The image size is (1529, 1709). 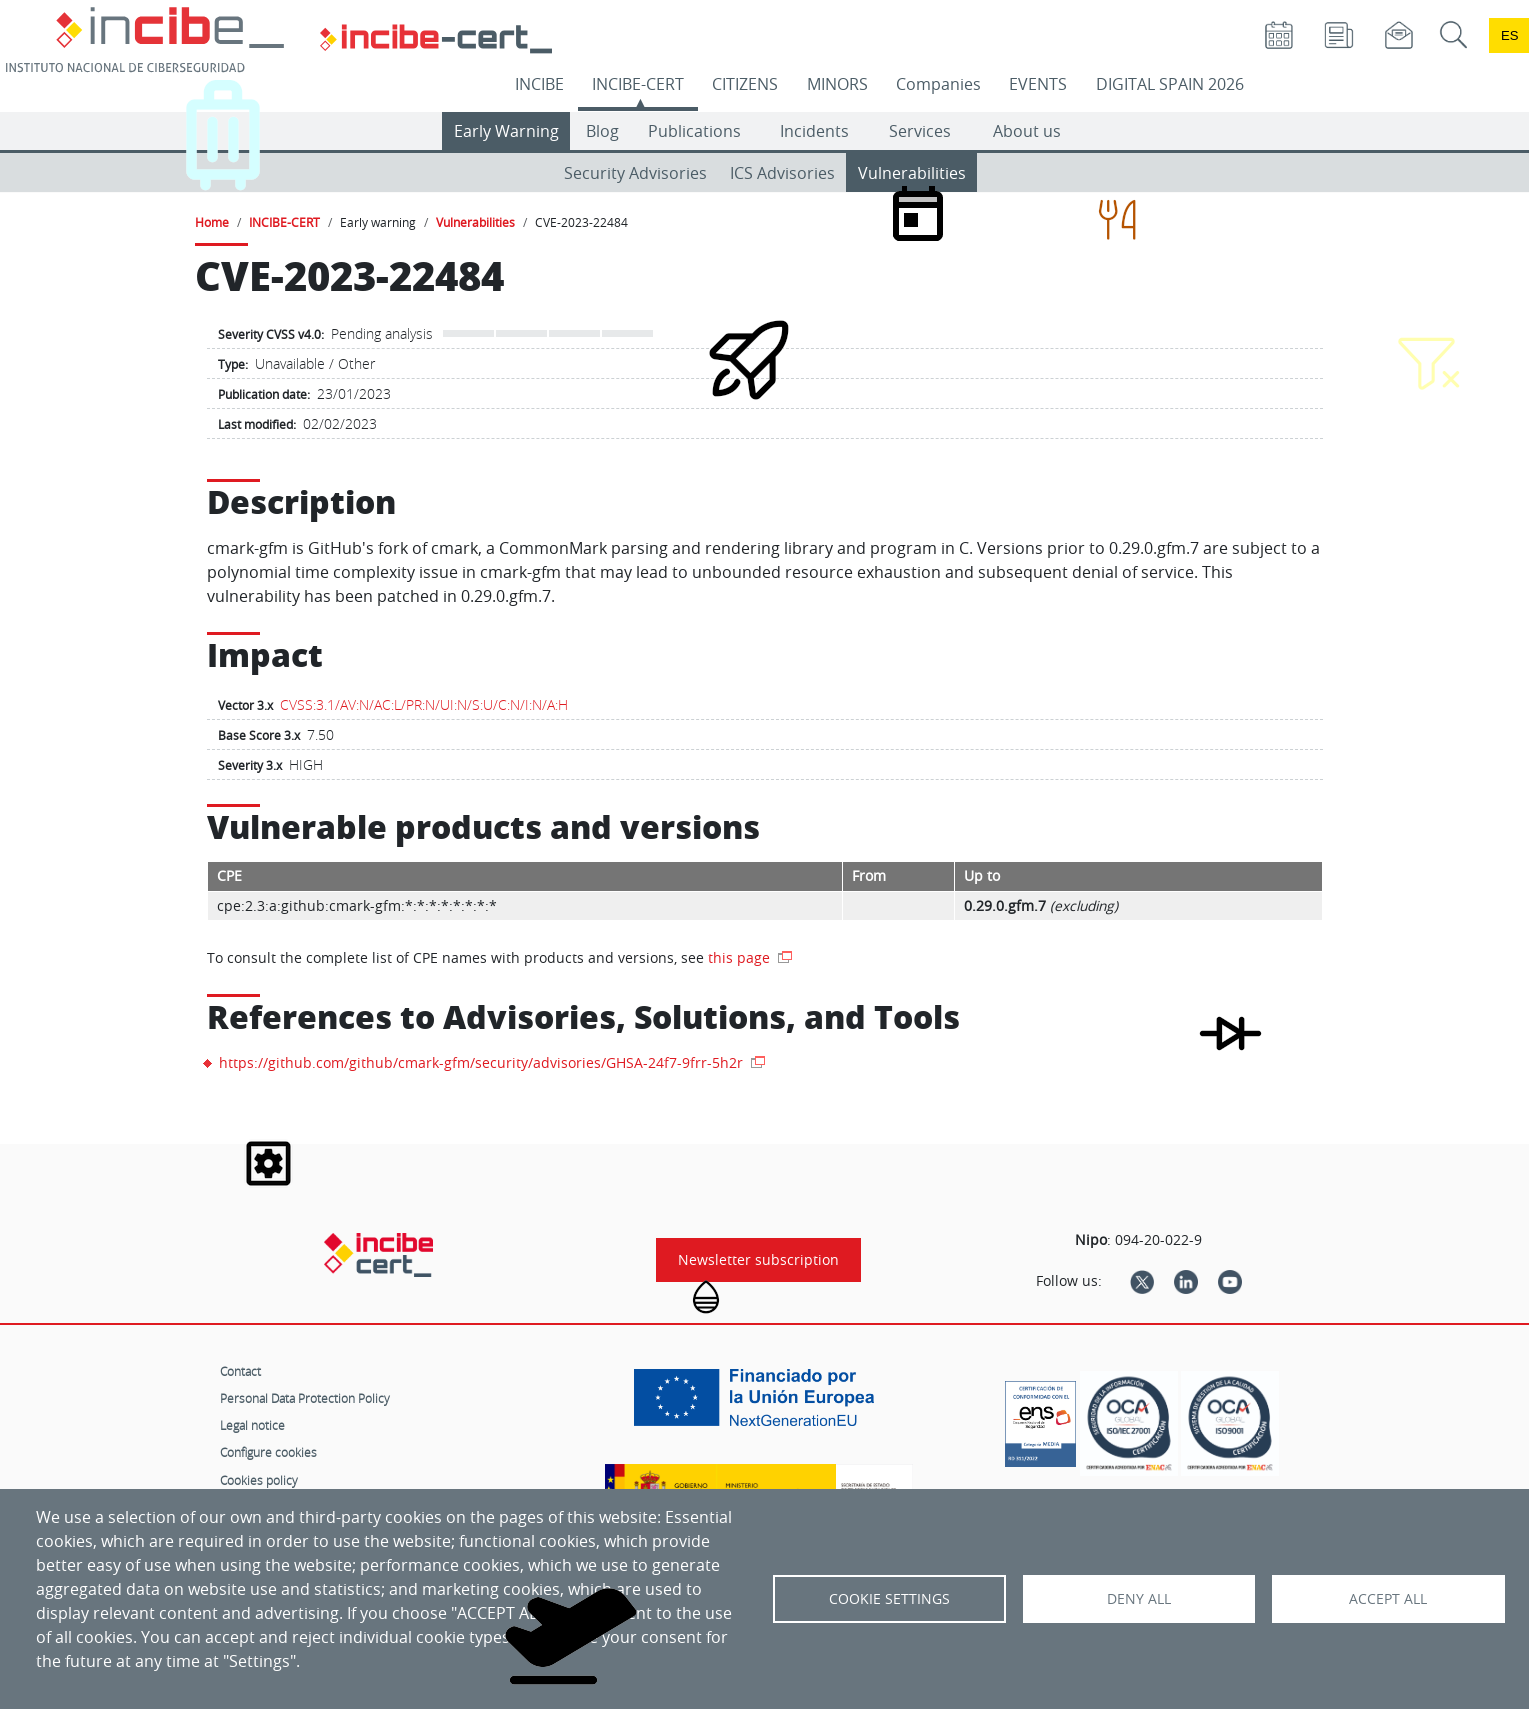 What do you see at coordinates (268, 1163) in the screenshot?
I see `access application settings` at bounding box center [268, 1163].